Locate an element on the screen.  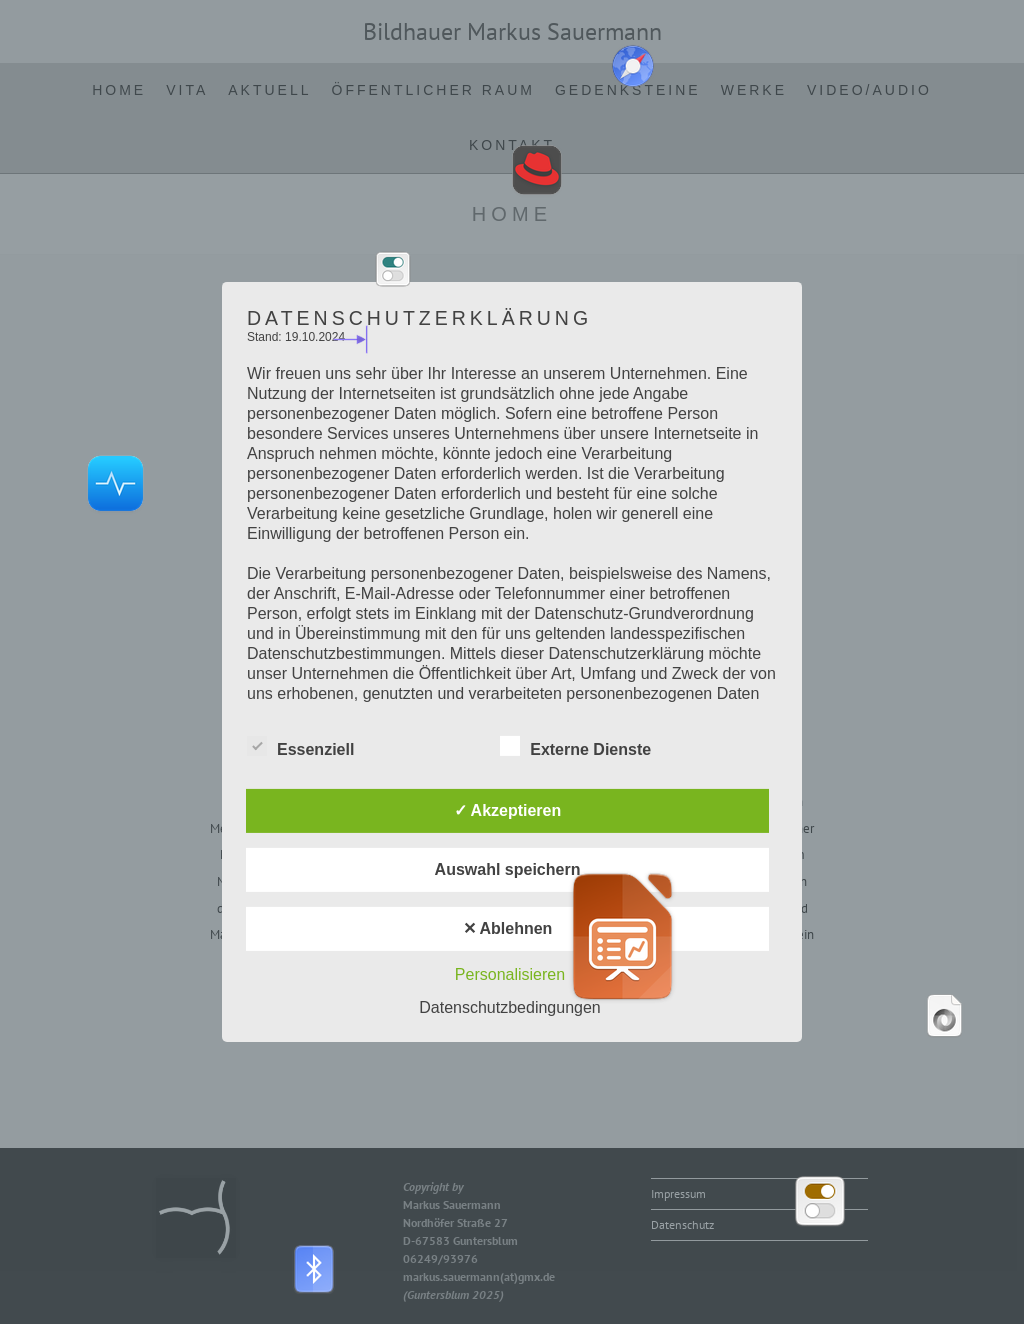
open Red Hat Enterprise Linux application is located at coordinates (537, 170).